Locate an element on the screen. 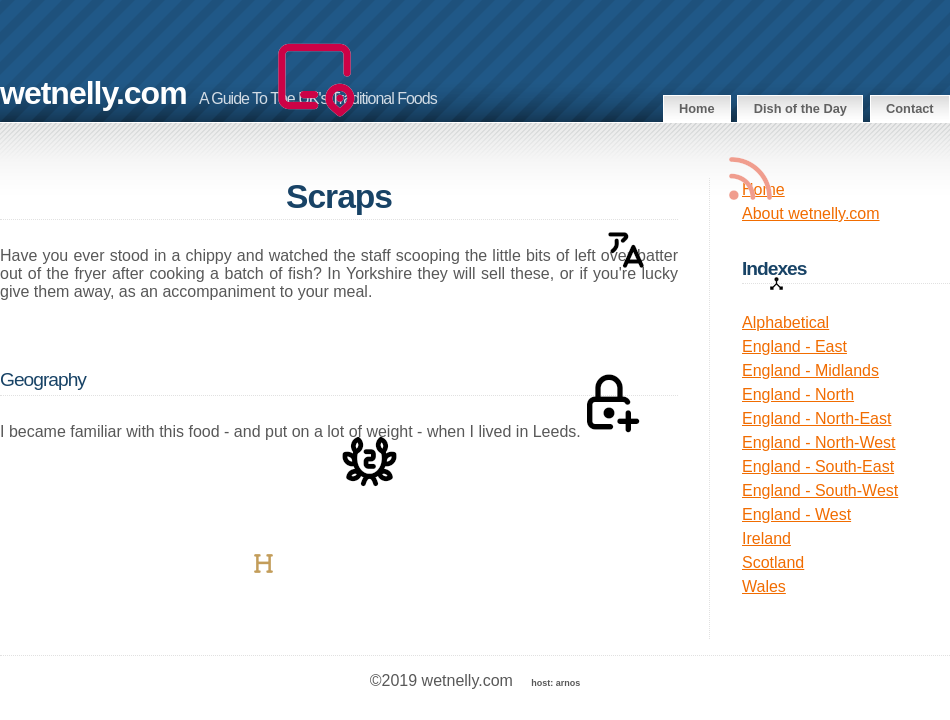 This screenshot has width=950, height=720. subscribe to RSS feed is located at coordinates (750, 178).